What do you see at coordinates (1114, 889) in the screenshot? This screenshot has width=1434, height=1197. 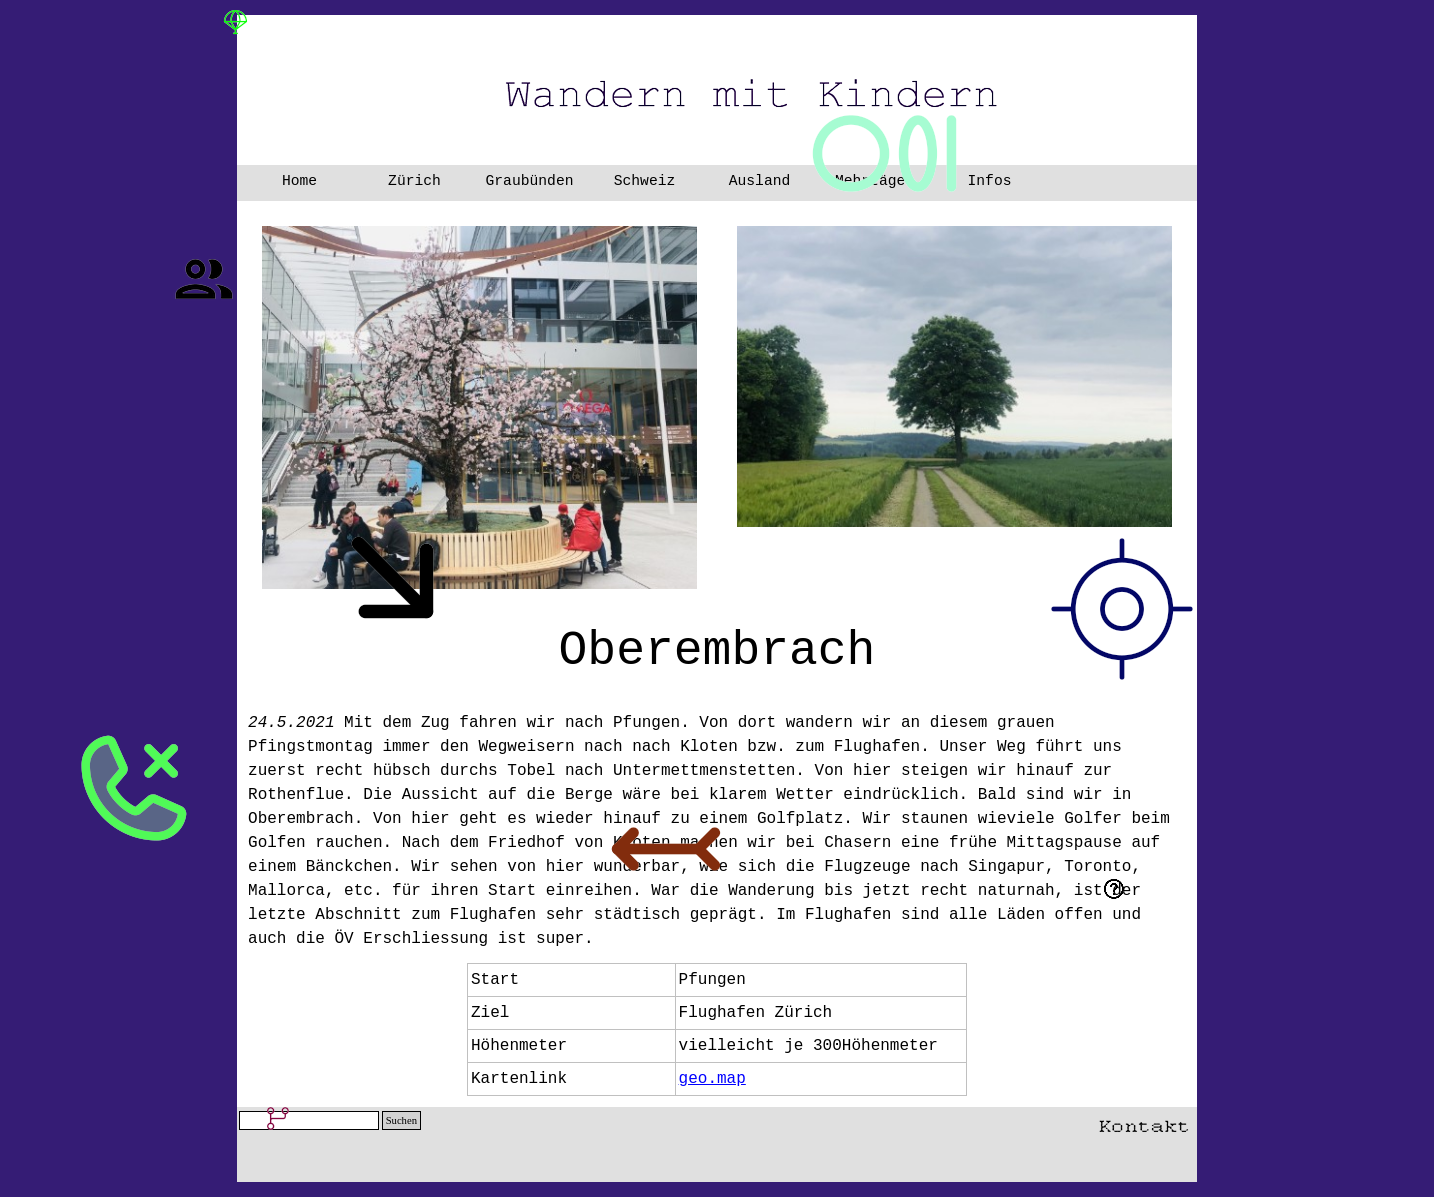 I see `access help or support` at bounding box center [1114, 889].